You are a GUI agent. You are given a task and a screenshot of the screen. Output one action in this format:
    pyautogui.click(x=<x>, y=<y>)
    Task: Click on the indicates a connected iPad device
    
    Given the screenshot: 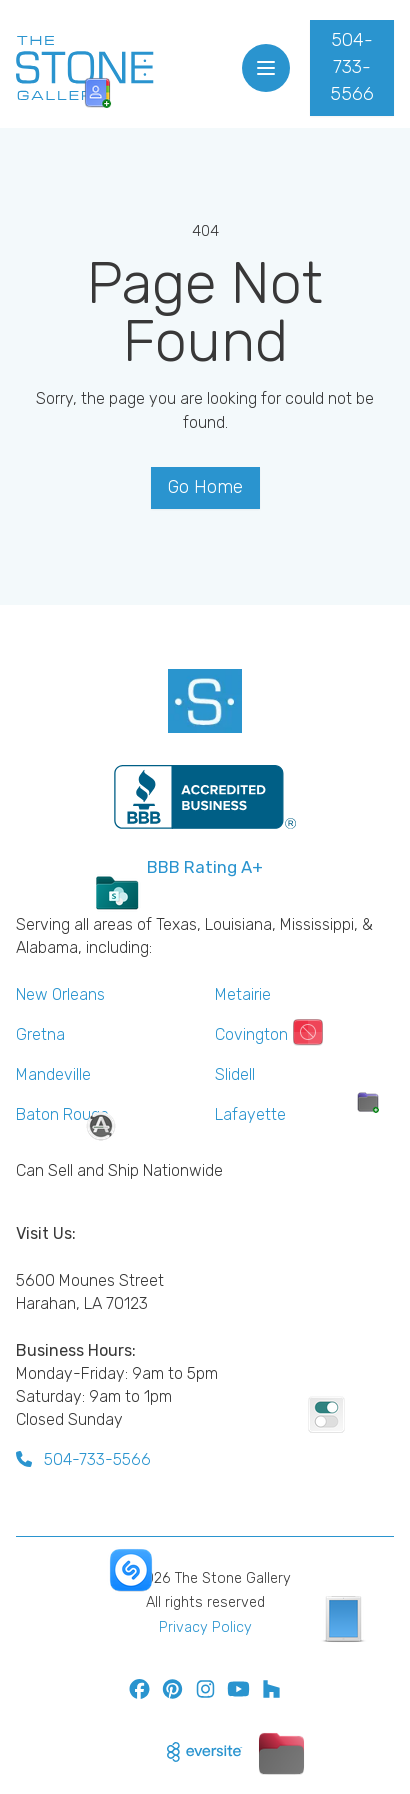 What is the action you would take?
    pyautogui.click(x=343, y=1618)
    